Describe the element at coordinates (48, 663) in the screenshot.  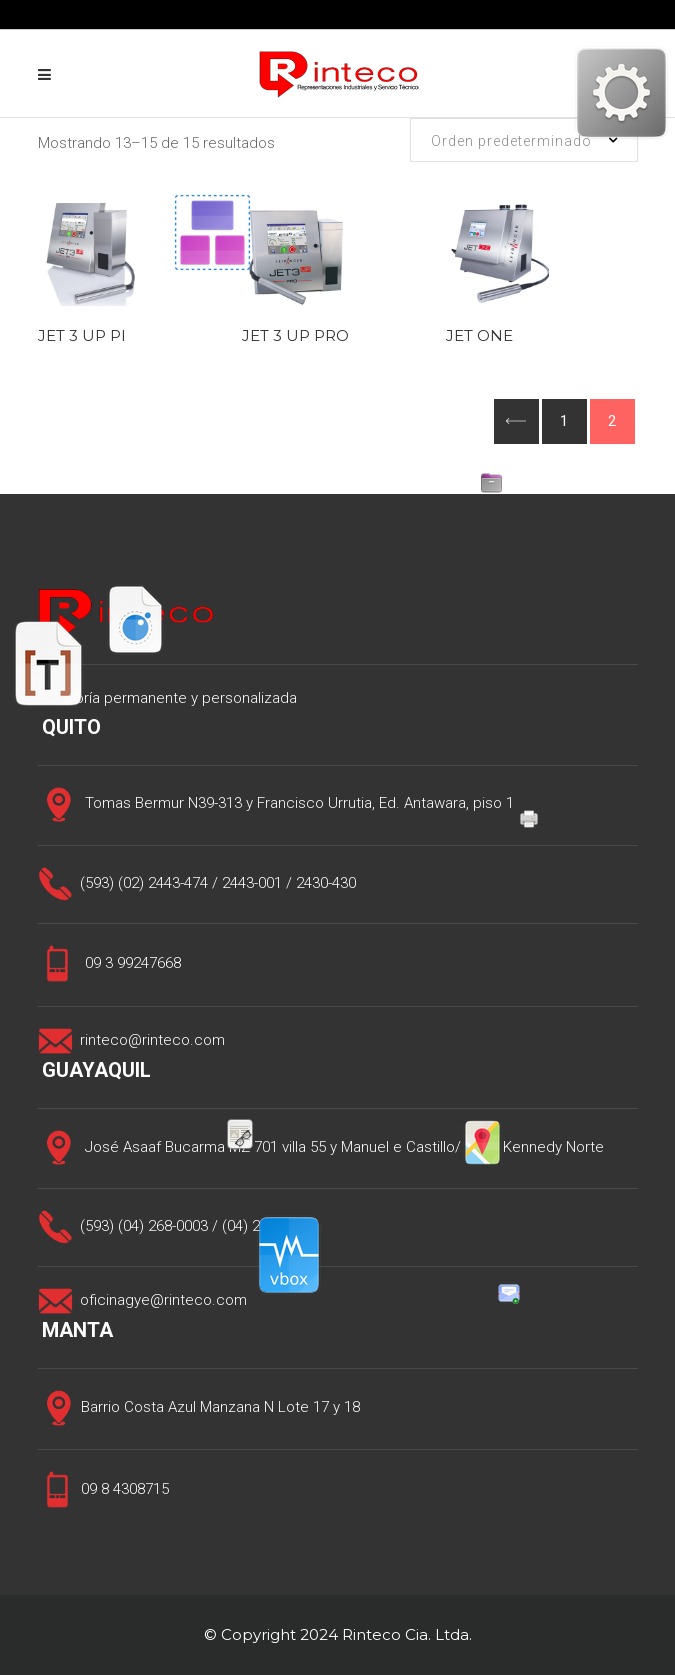
I see `a toml configuration file` at that location.